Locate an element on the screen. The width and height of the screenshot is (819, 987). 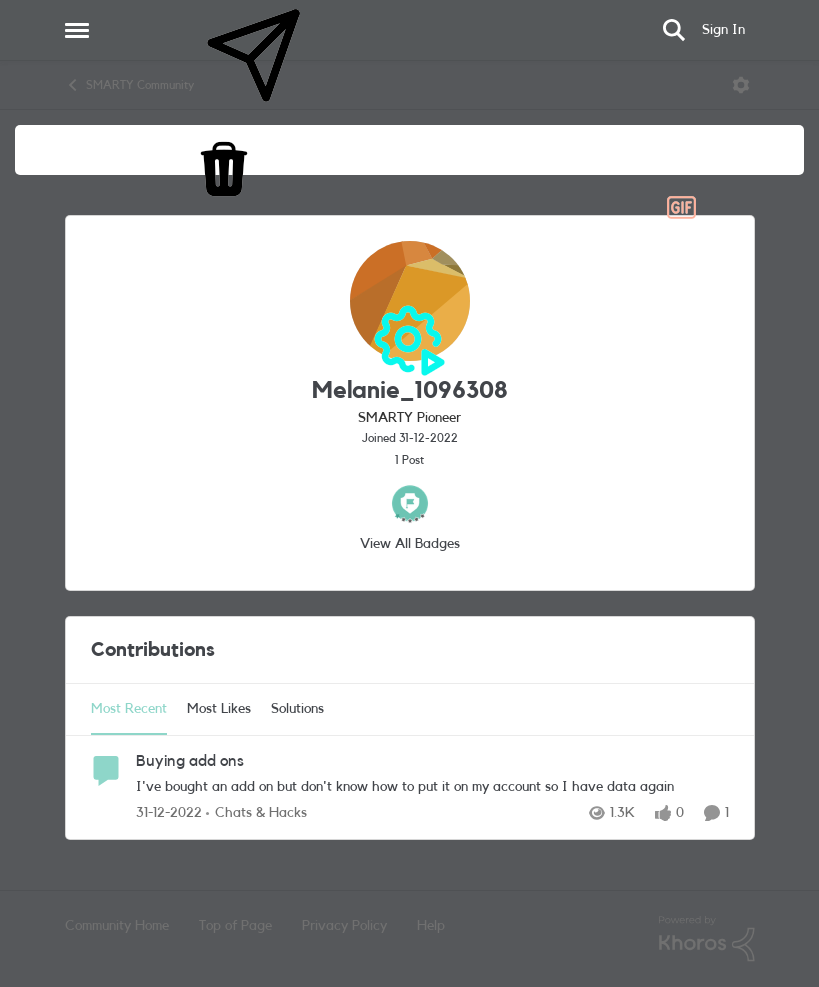
access automation settings is located at coordinates (408, 339).